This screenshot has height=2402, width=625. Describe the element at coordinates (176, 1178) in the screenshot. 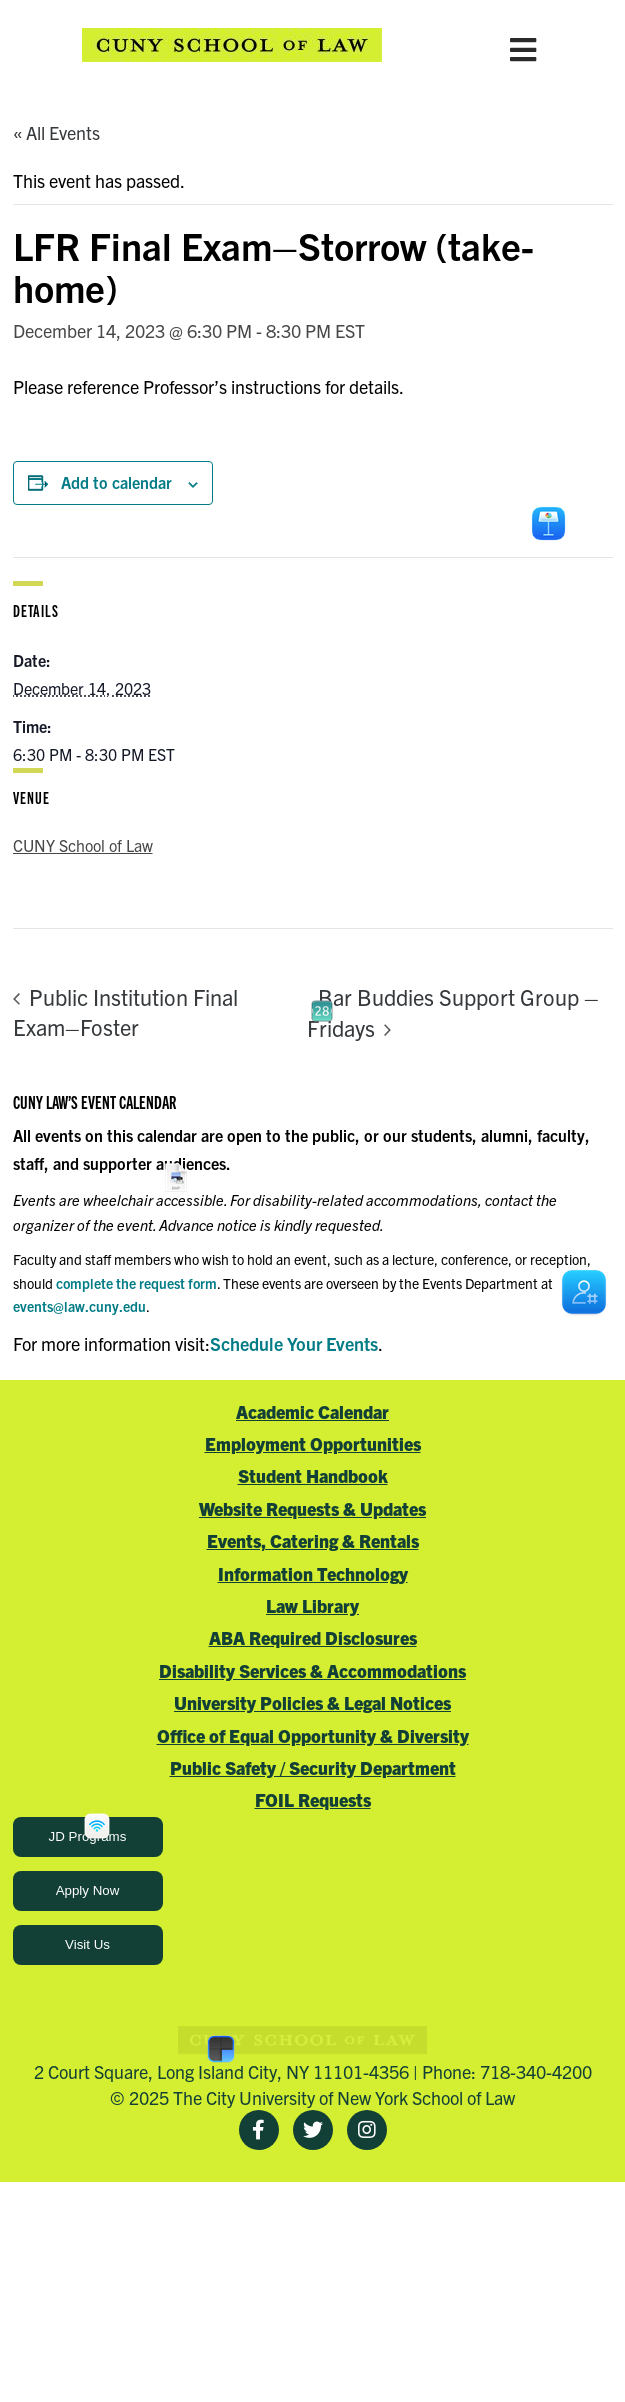

I see `a BMP image file` at that location.